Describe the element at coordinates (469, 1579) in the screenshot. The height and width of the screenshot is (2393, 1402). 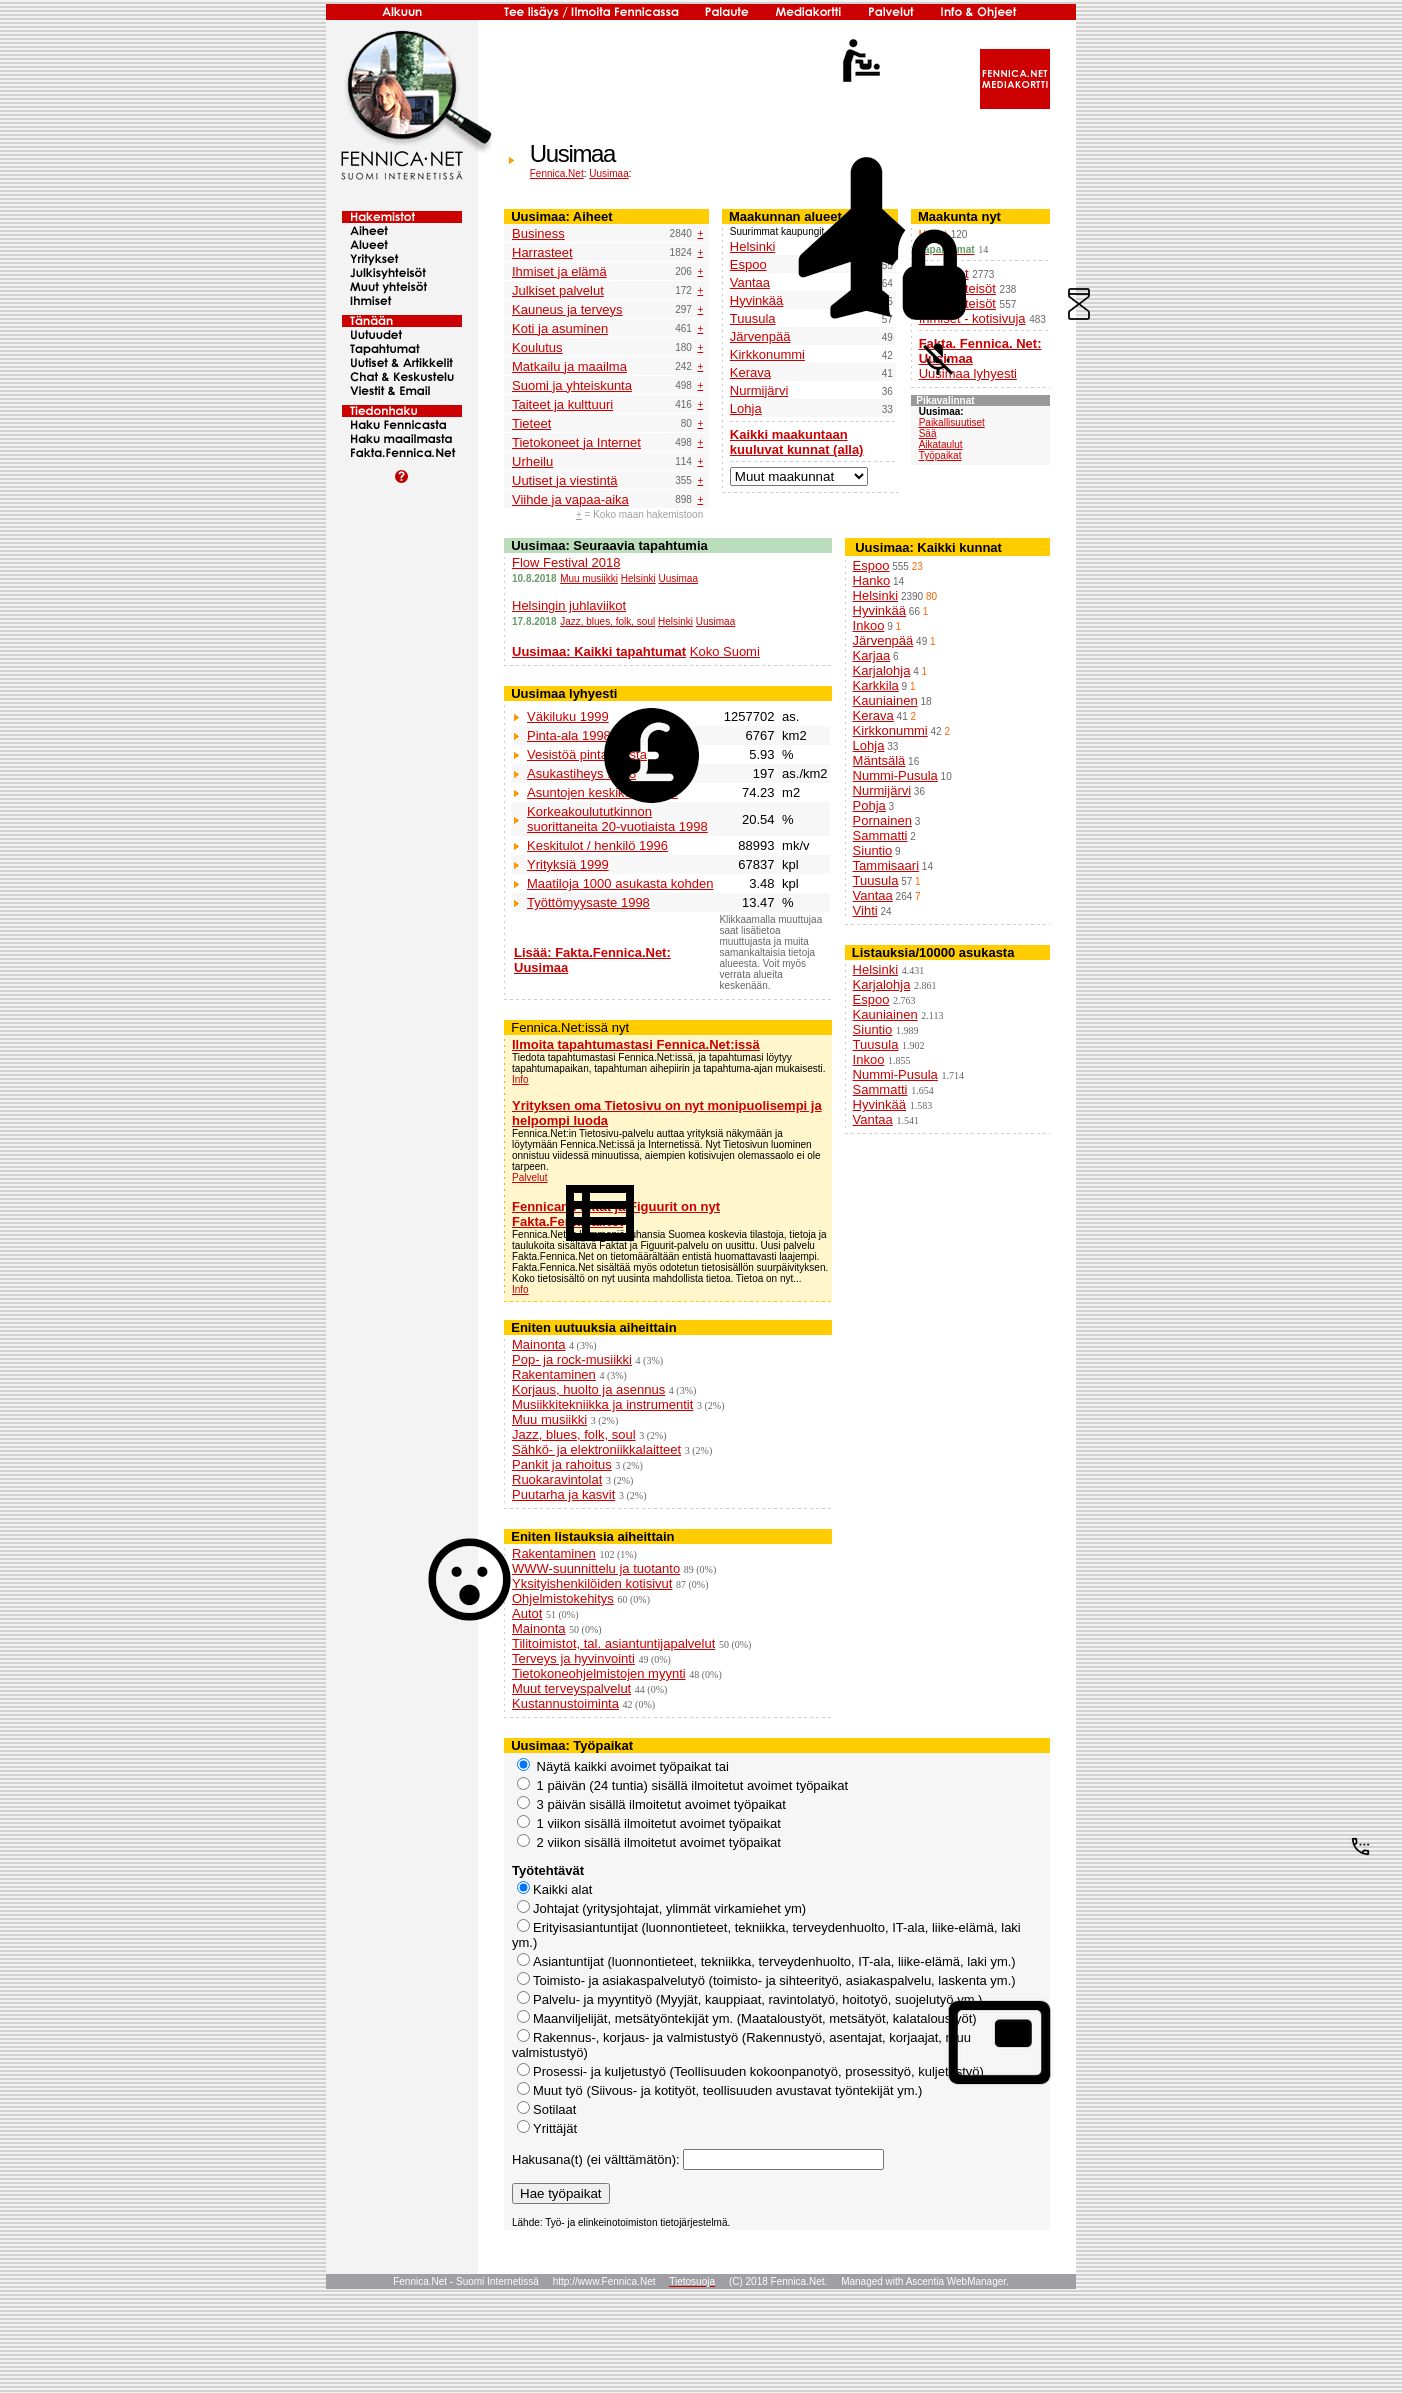
I see `indicates a surprise or unexpected event notification` at that location.